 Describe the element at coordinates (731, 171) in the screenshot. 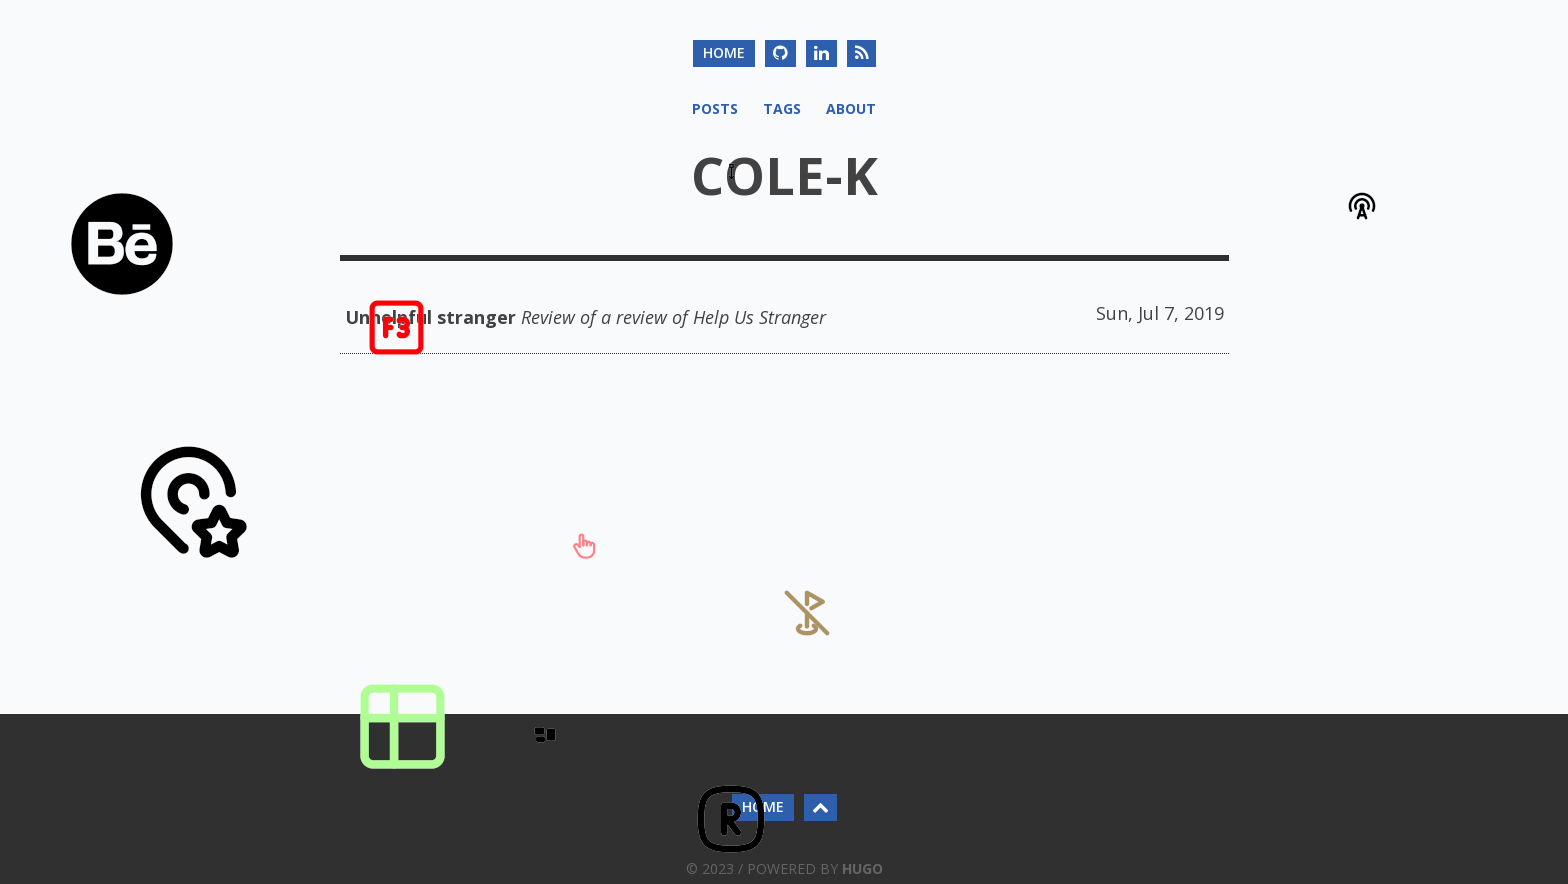

I see `move item down in a list or queue` at that location.